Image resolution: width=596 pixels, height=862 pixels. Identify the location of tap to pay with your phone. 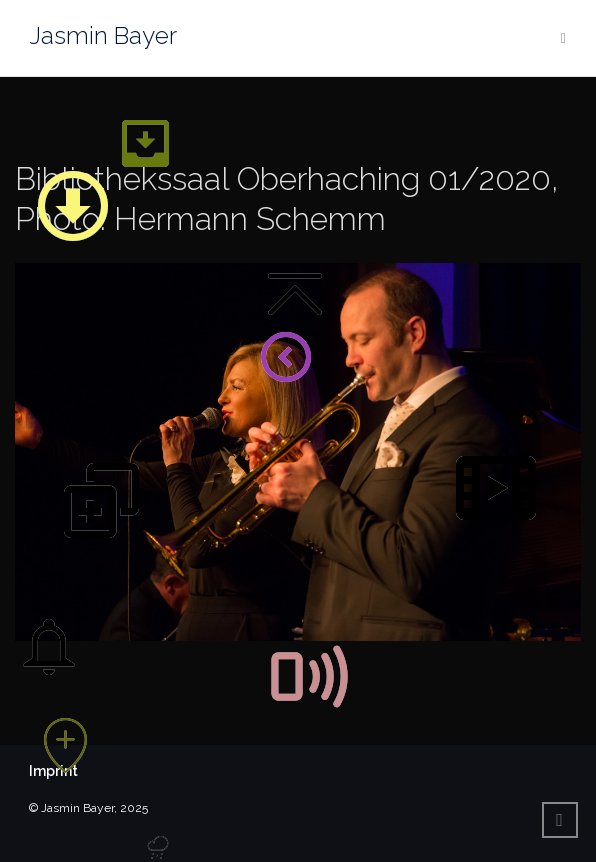
(309, 676).